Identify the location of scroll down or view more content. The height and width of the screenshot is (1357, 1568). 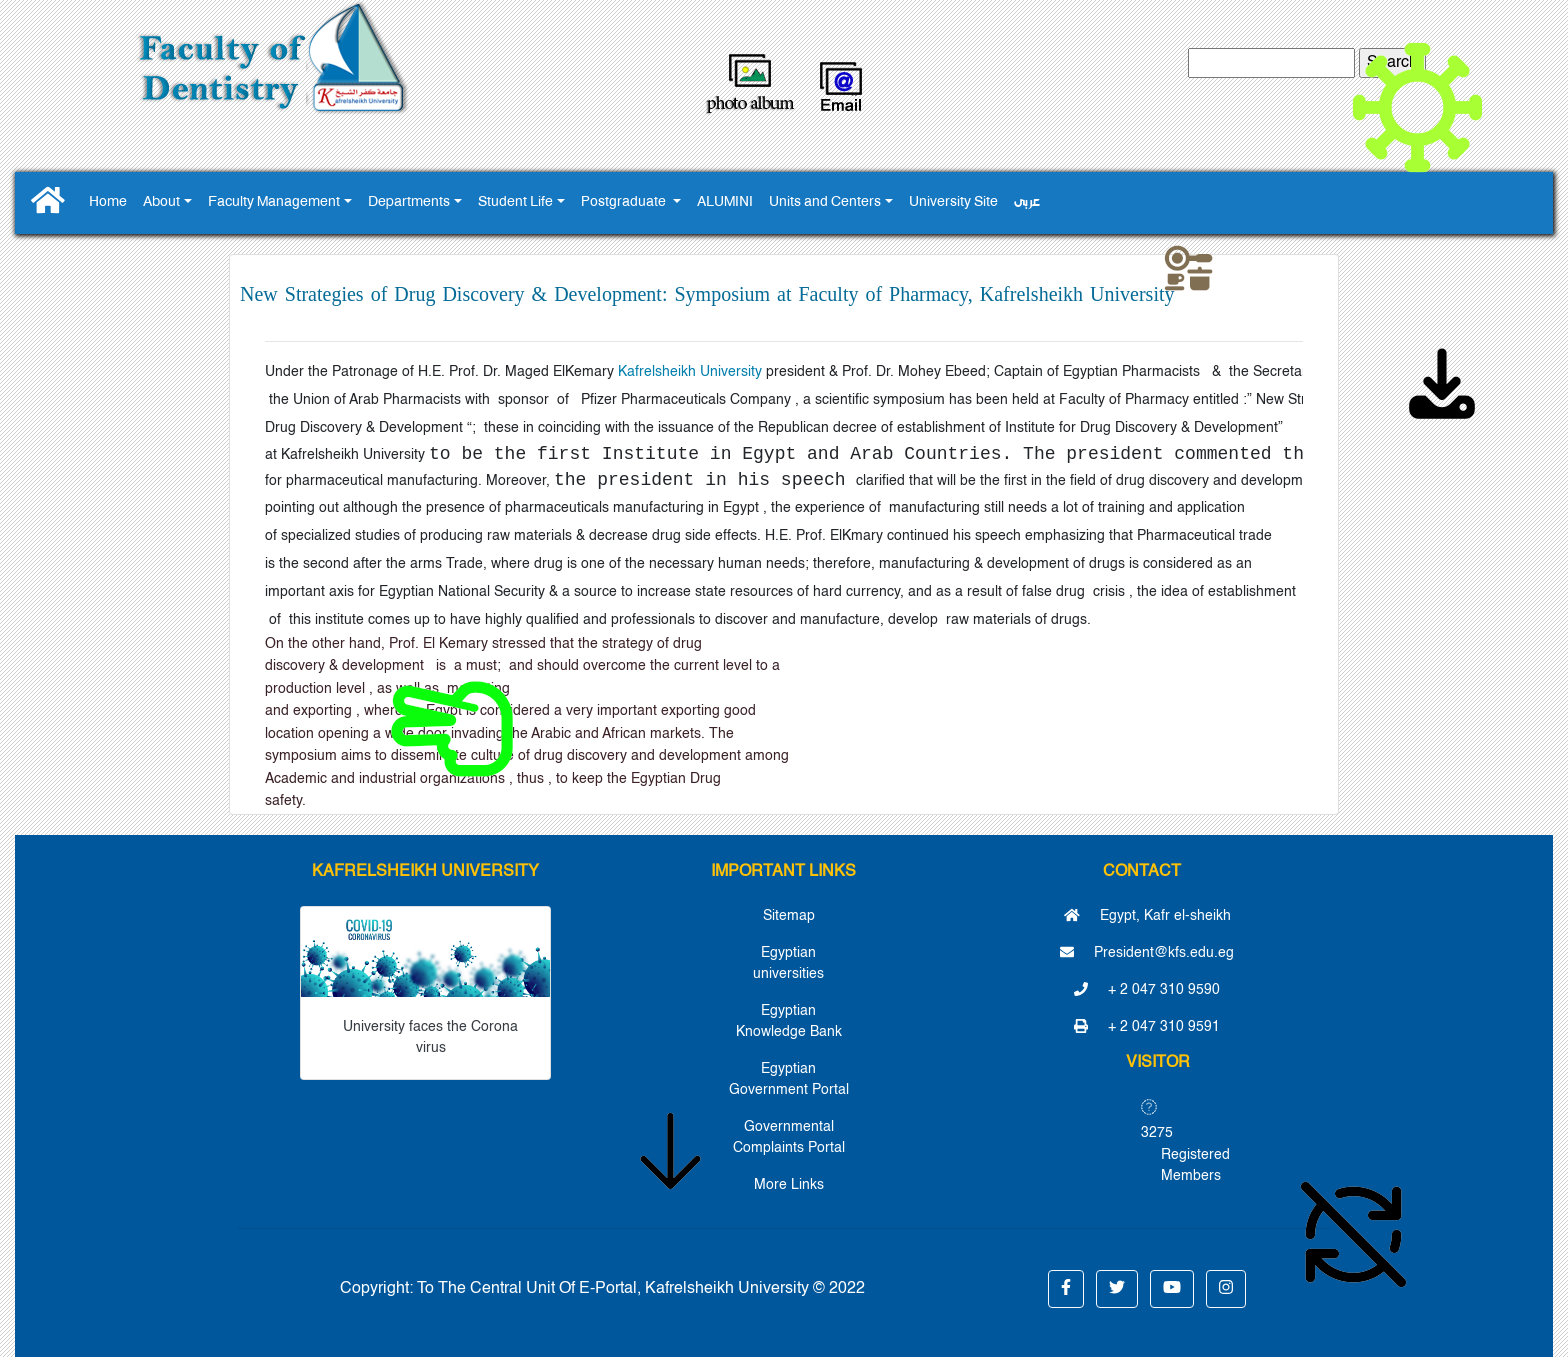
(671, 1151).